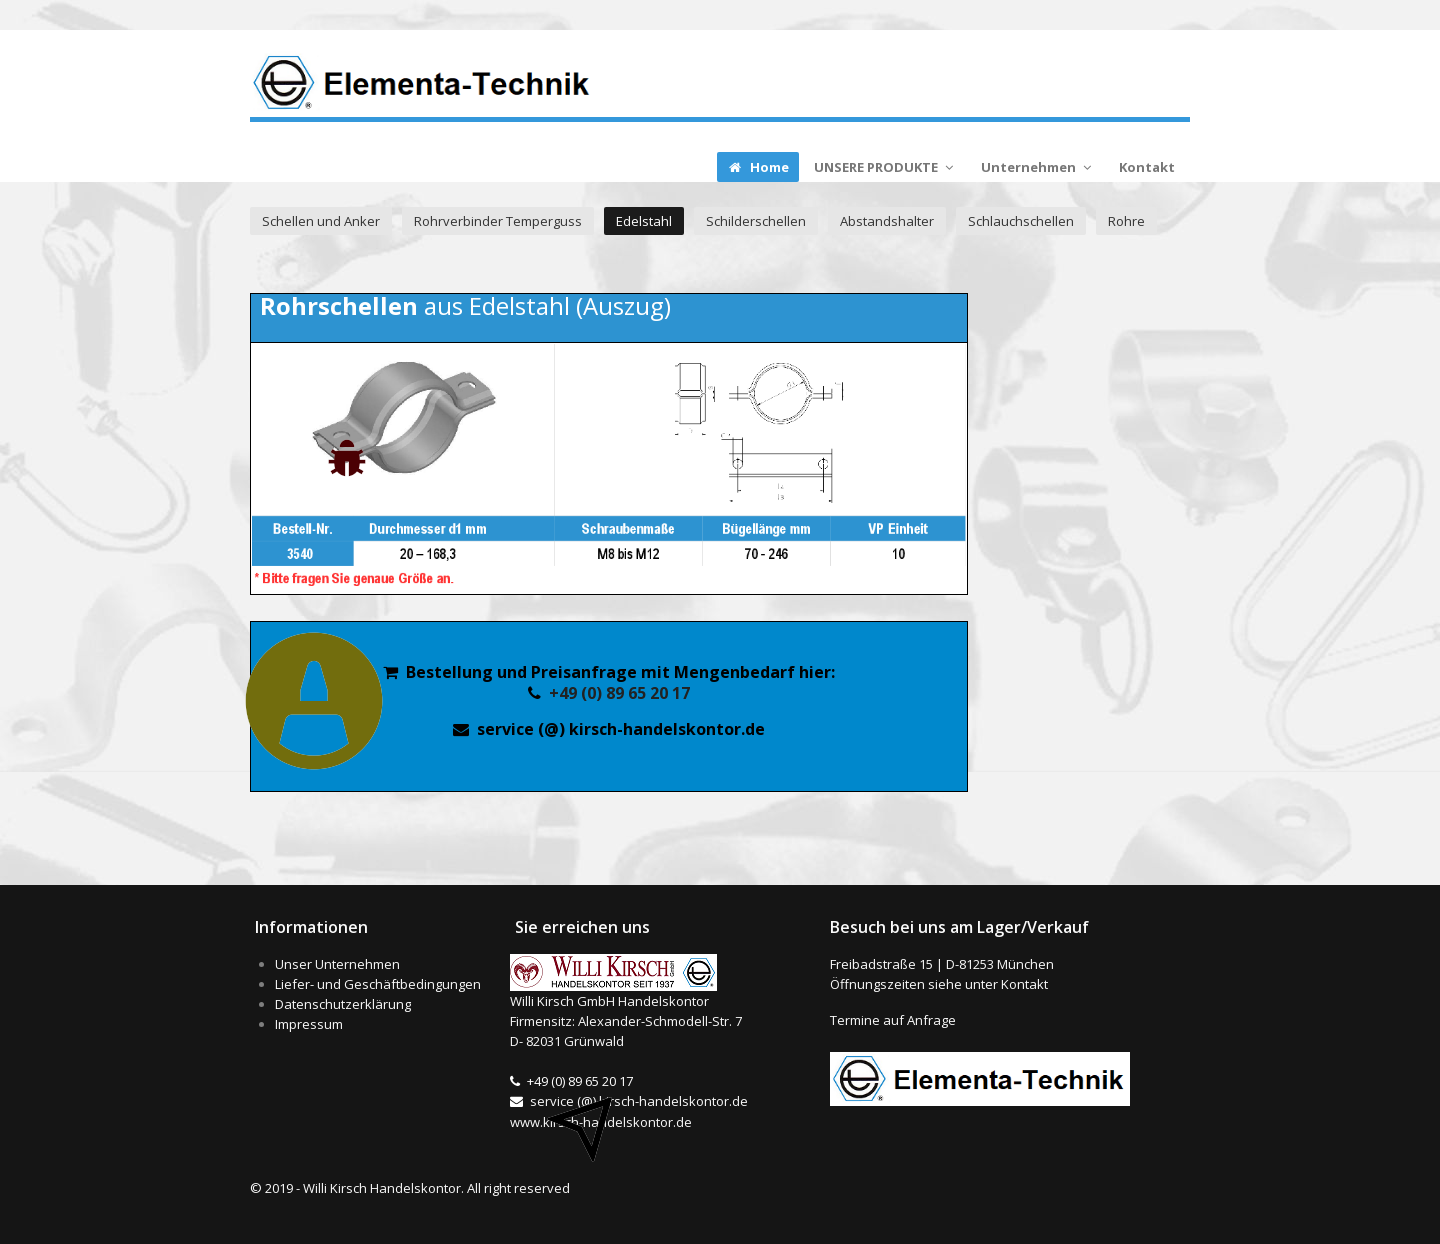 This screenshot has height=1244, width=1440. What do you see at coordinates (580, 1128) in the screenshot?
I see `send a message` at bounding box center [580, 1128].